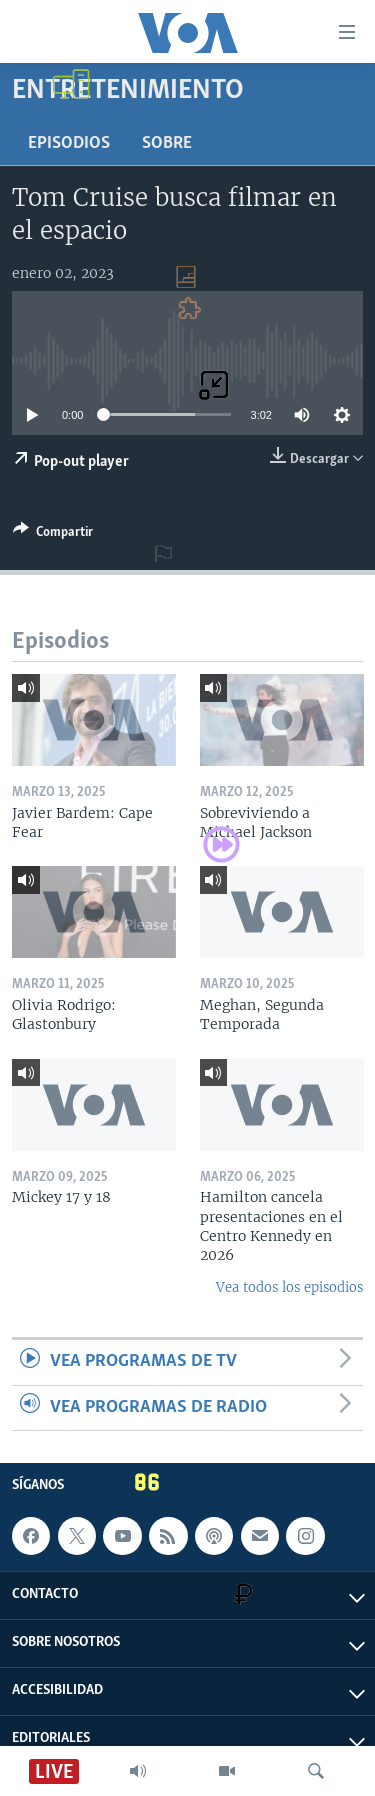 Image resolution: width=375 pixels, height=1796 pixels. I want to click on minimize the current window, so click(214, 384).